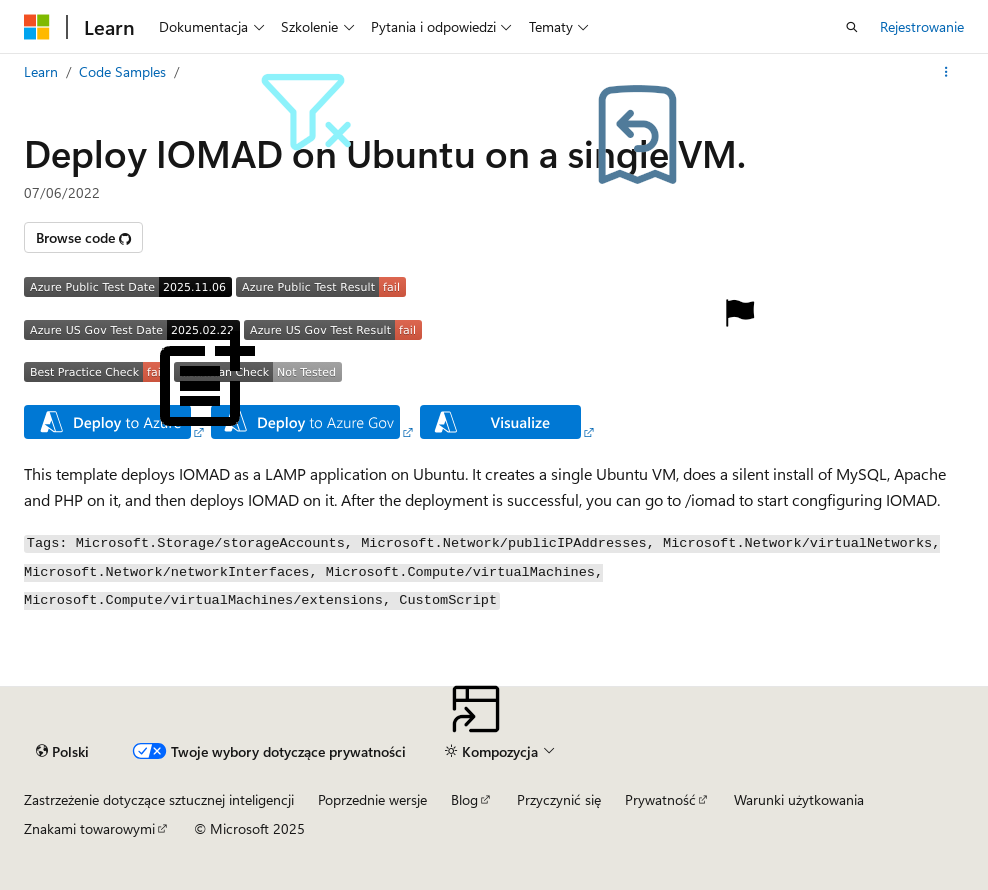 The width and height of the screenshot is (988, 890). What do you see at coordinates (205, 381) in the screenshot?
I see `create a new post or document` at bounding box center [205, 381].